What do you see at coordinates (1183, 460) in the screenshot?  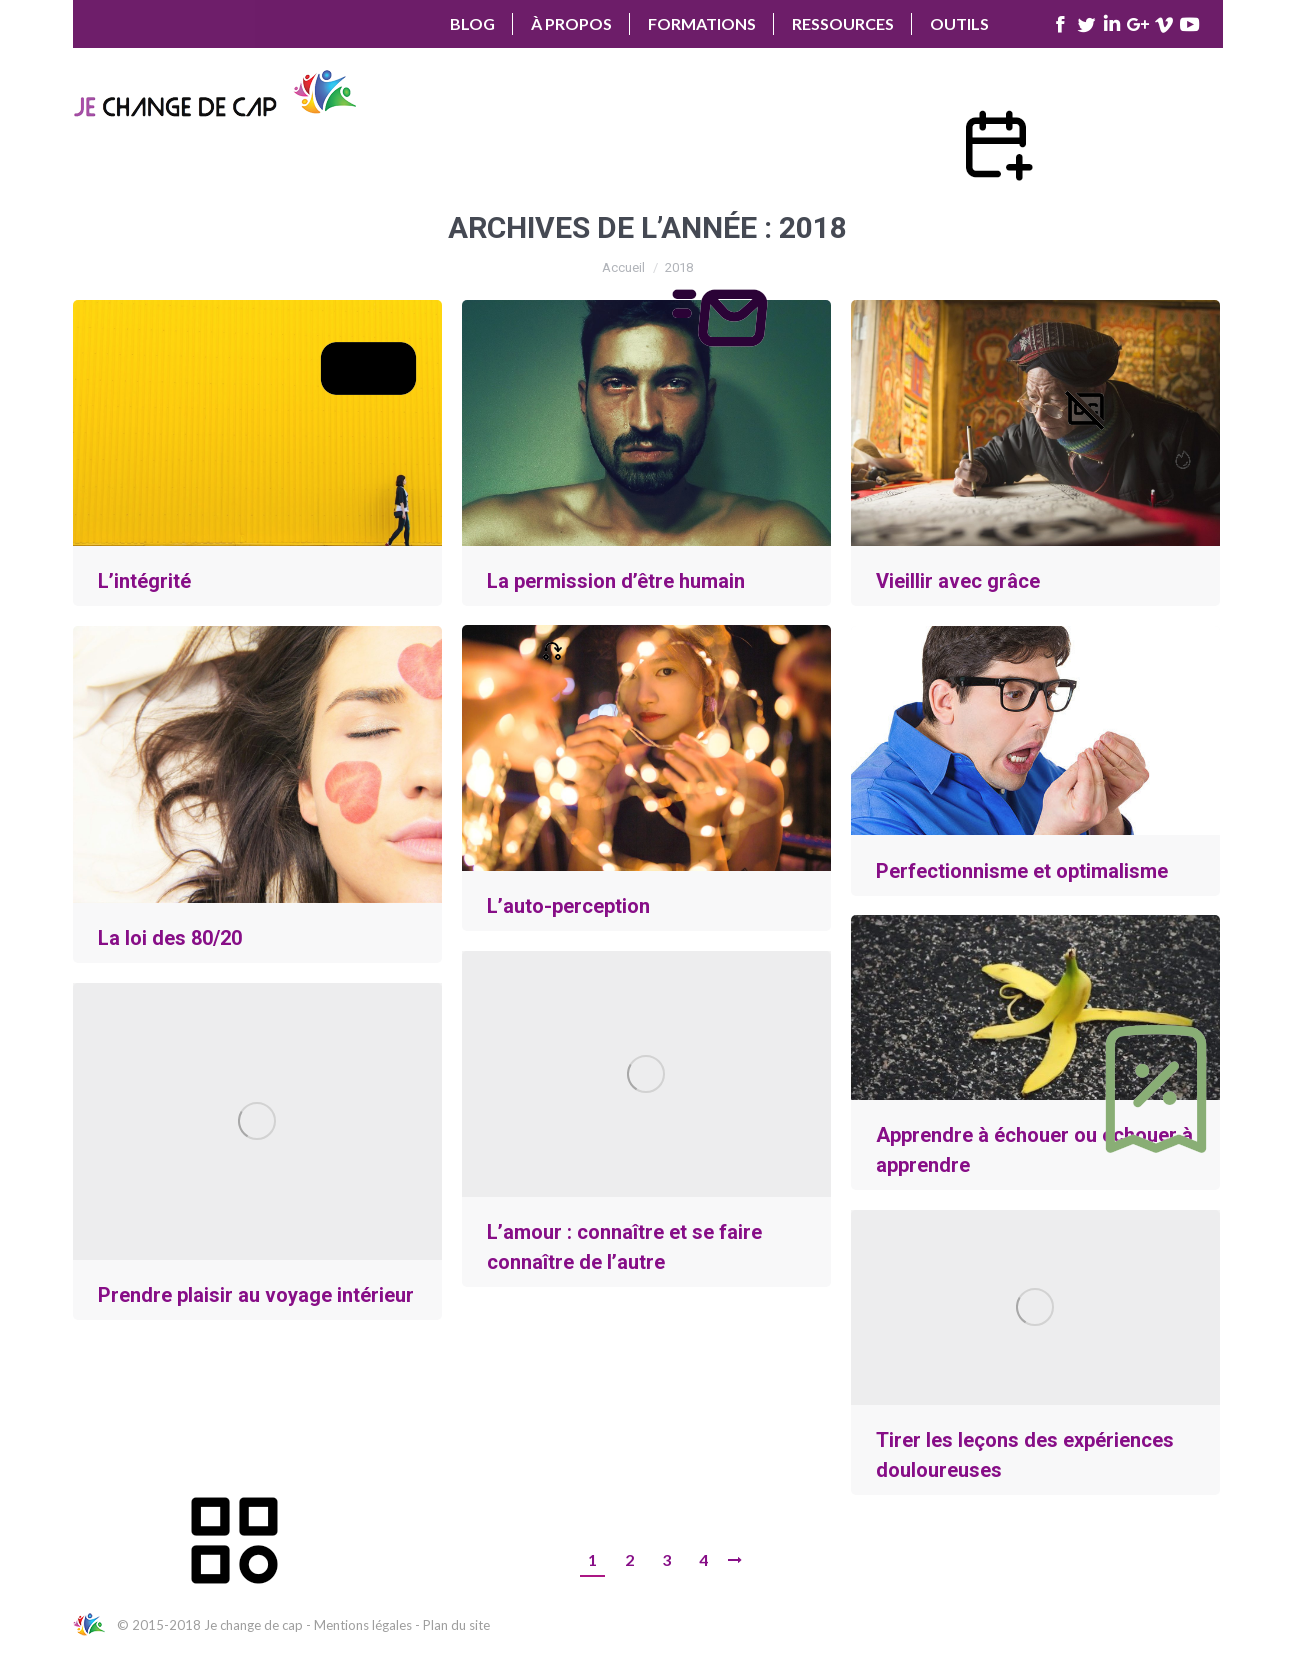 I see `indicates trending or popular content` at bounding box center [1183, 460].